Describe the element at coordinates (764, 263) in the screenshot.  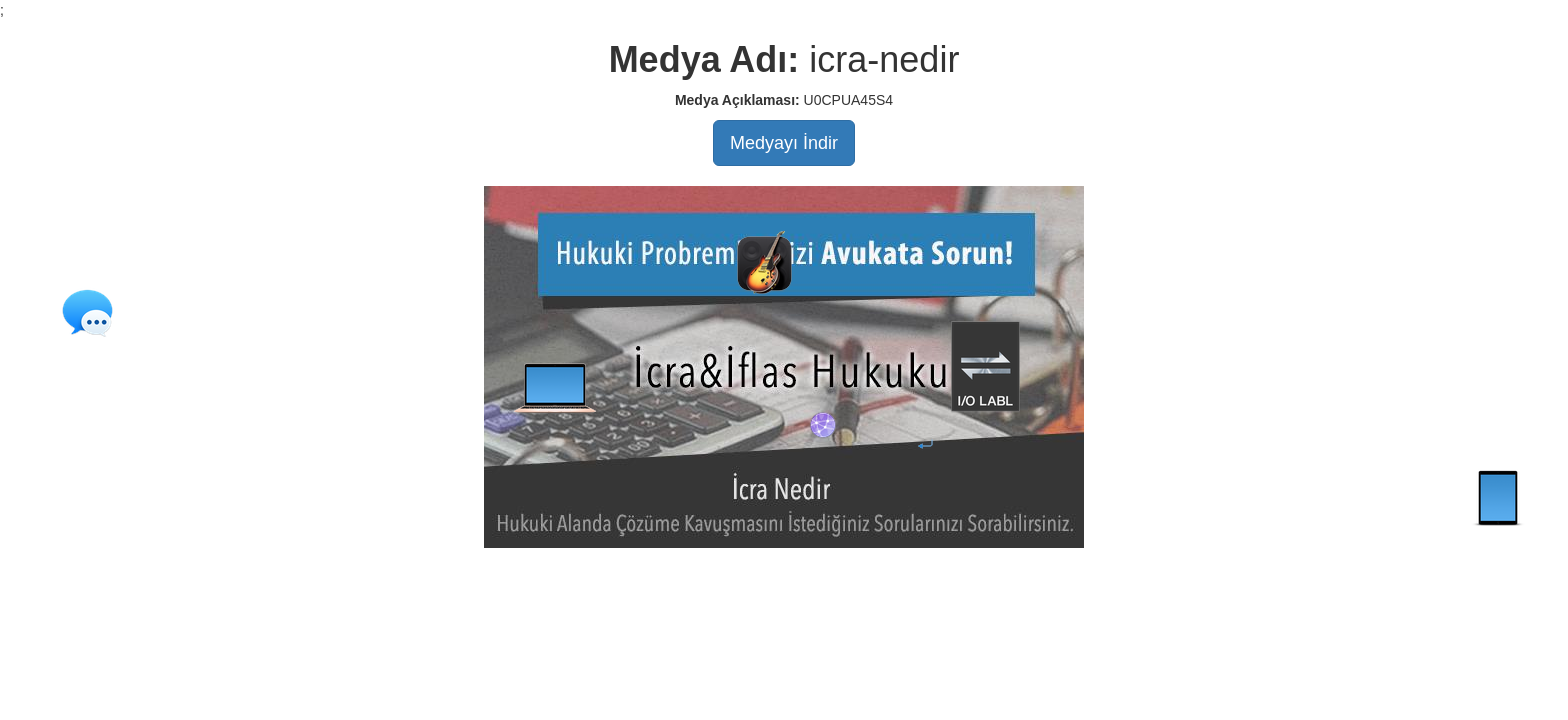
I see `open GarageBand music creation app` at that location.